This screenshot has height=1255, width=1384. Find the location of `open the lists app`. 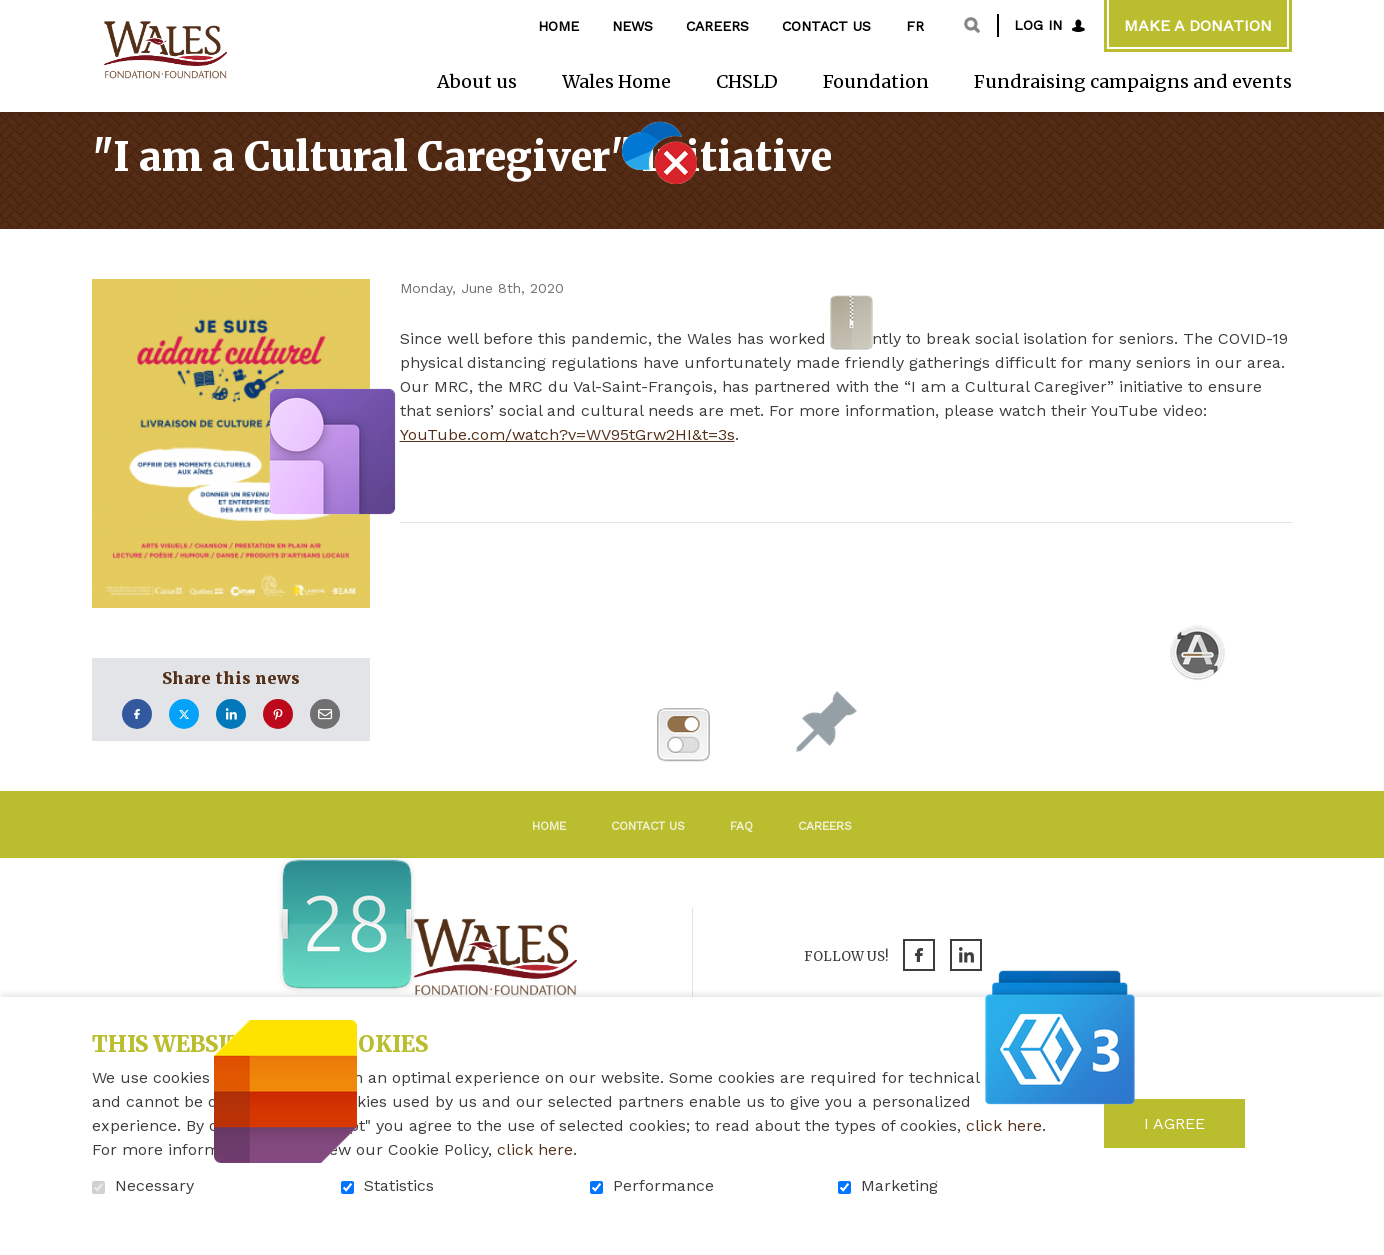

open the lists app is located at coordinates (285, 1091).